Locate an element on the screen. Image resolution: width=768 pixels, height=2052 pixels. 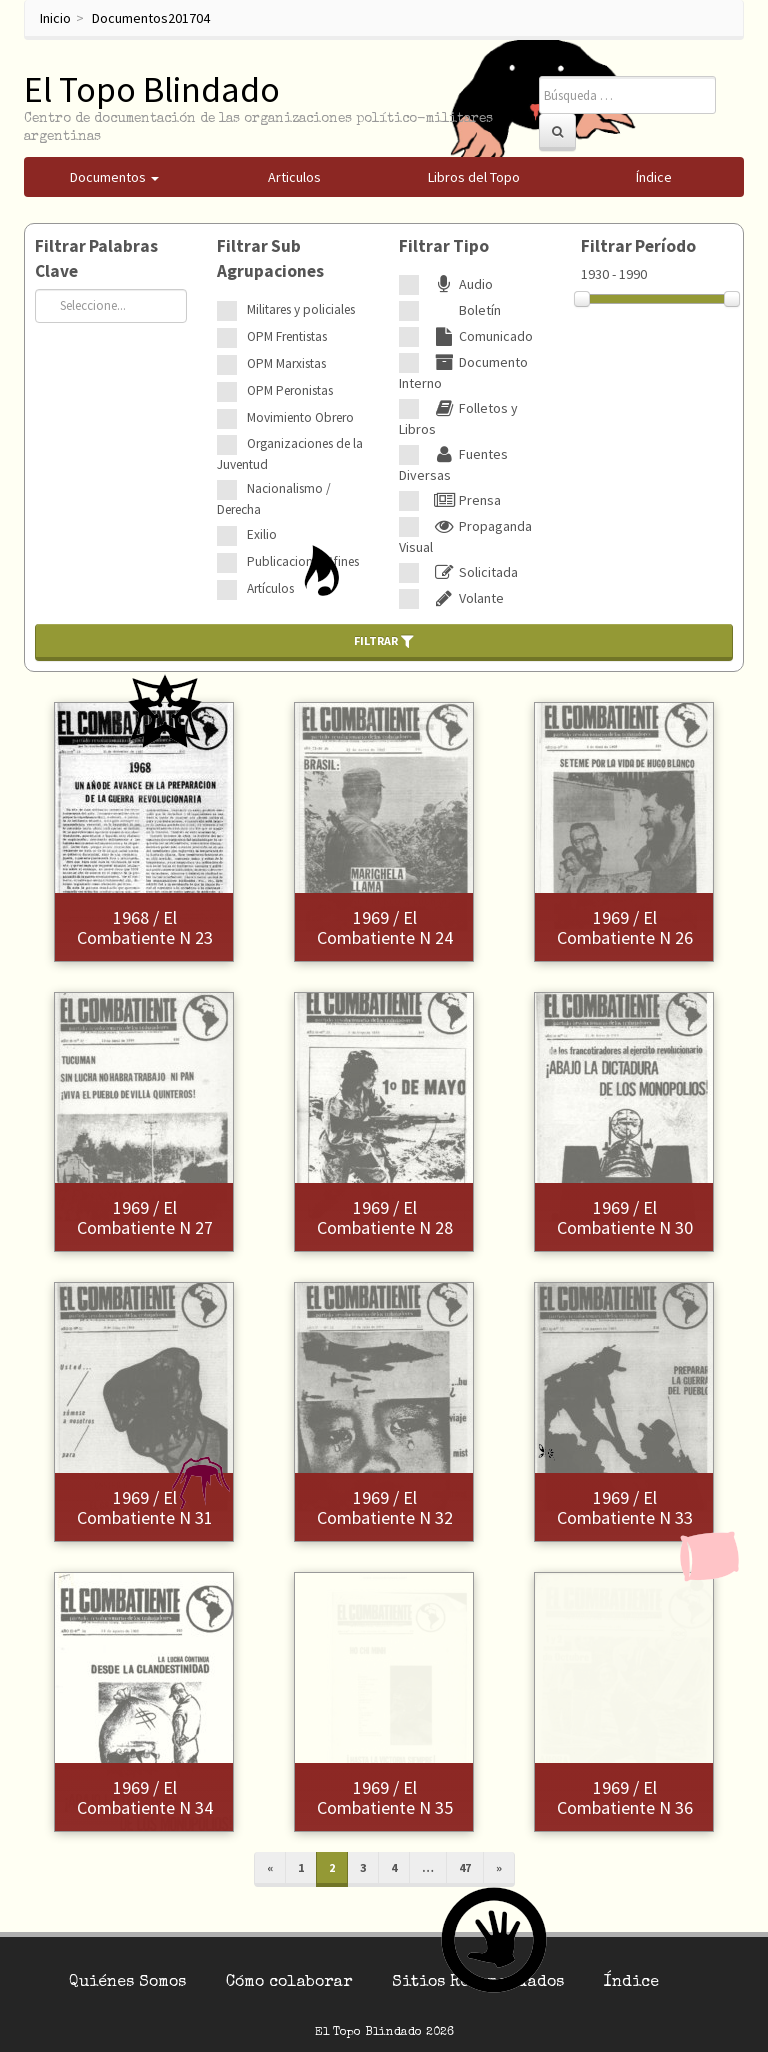
access garden or nature-themed game content is located at coordinates (546, 1452).